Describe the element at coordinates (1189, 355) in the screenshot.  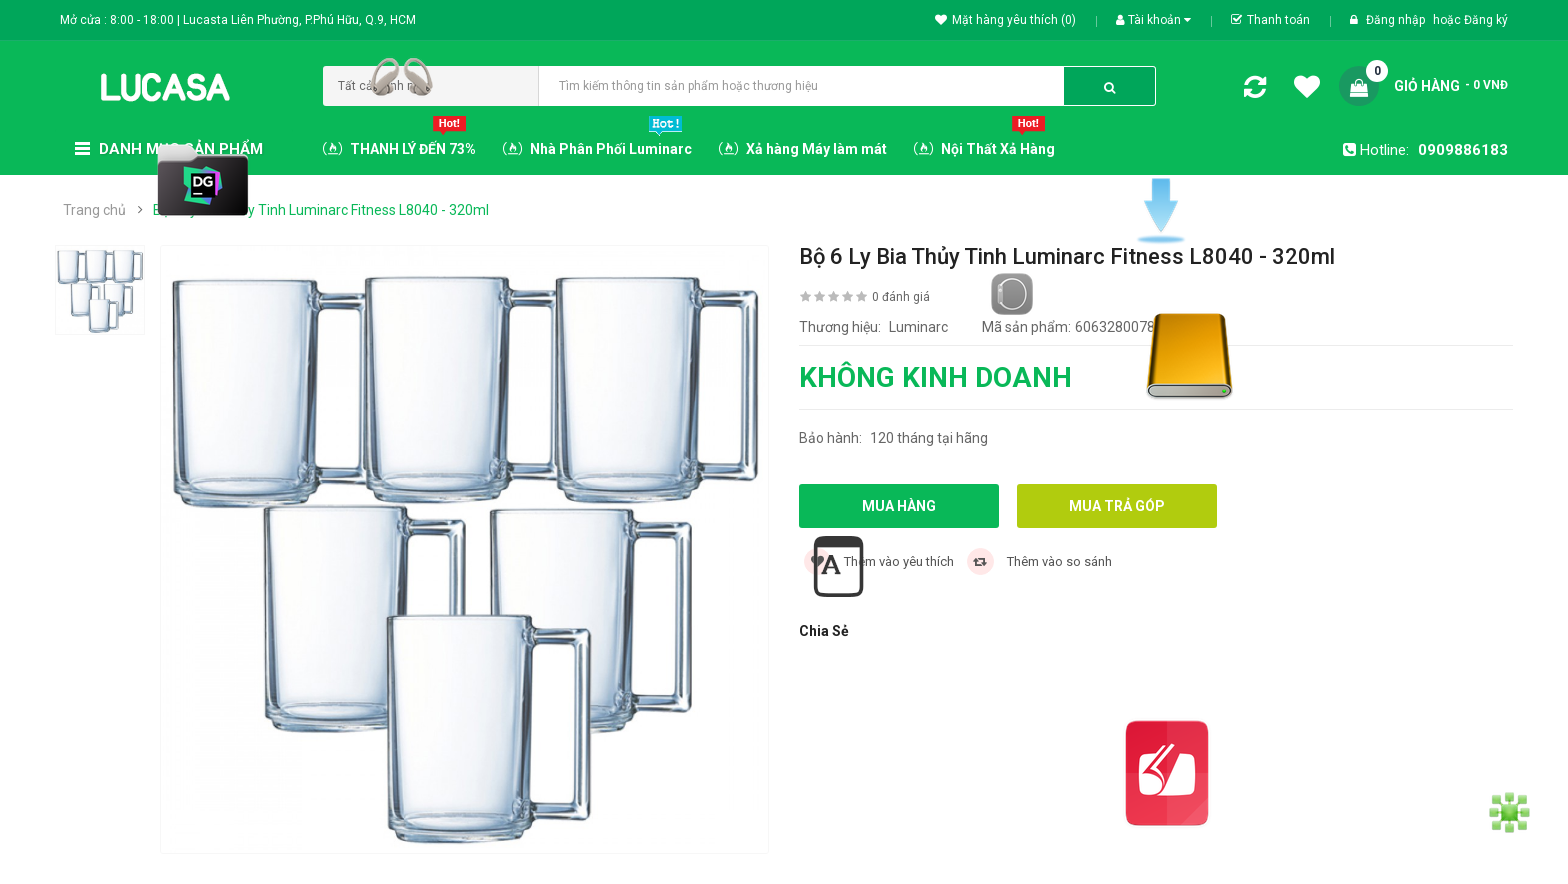
I see `external storage drive connected` at that location.